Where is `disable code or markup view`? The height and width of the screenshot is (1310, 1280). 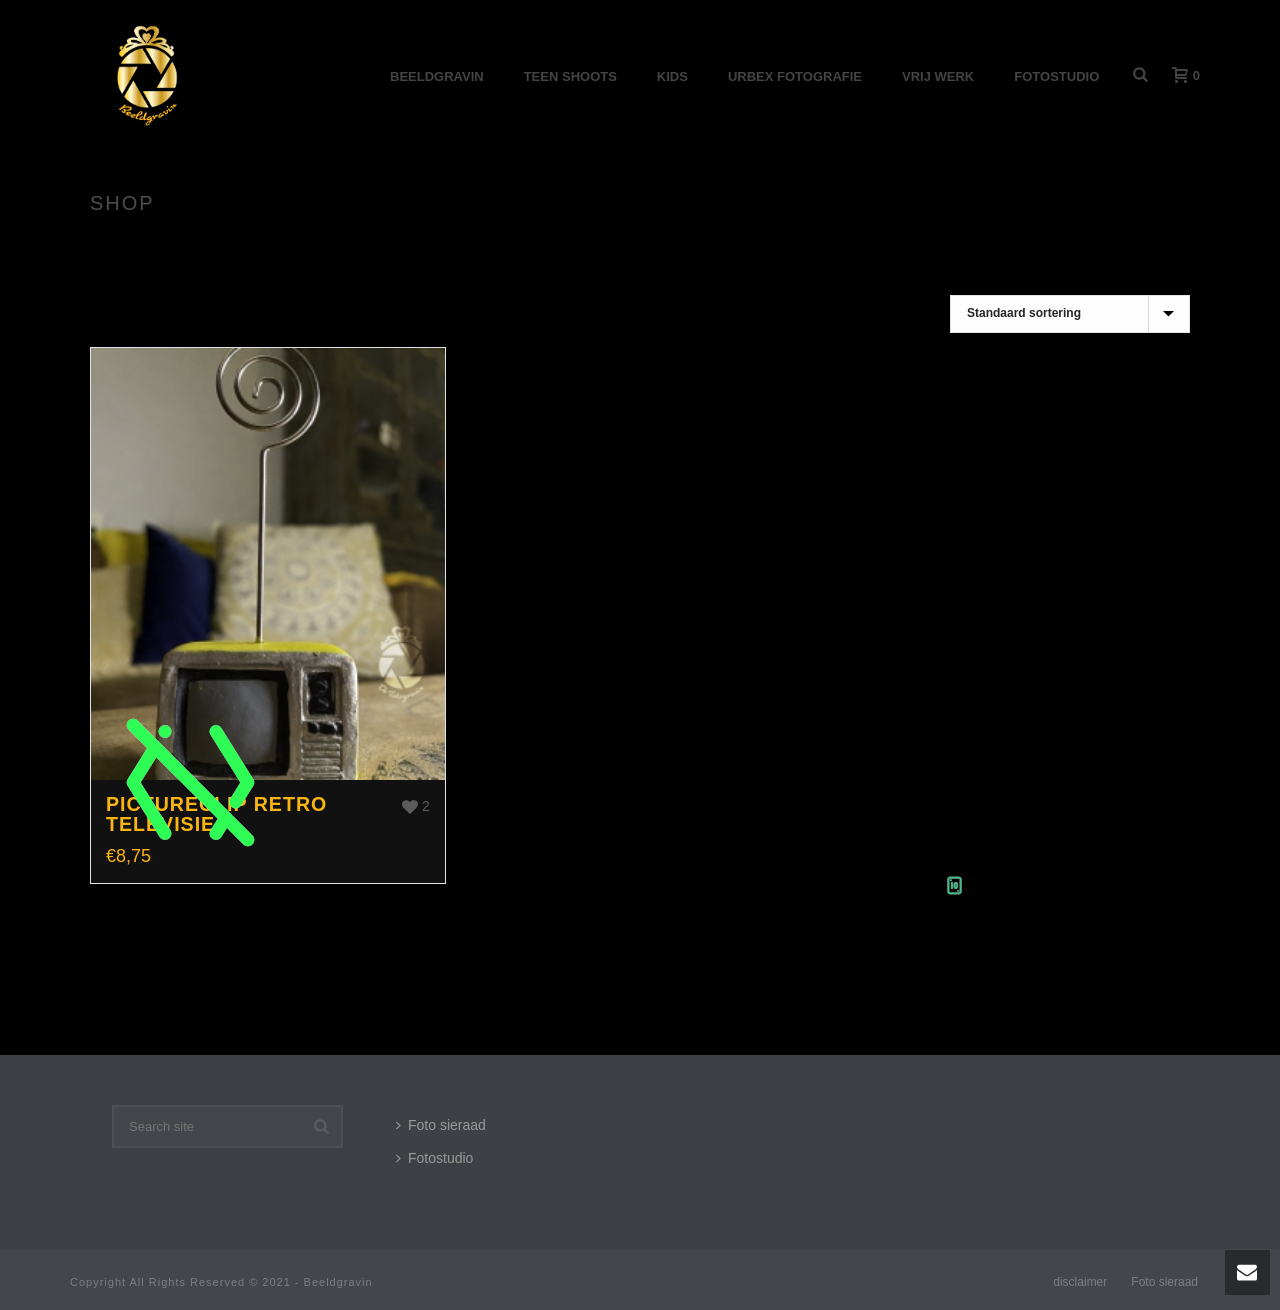 disable code or markup view is located at coordinates (190, 782).